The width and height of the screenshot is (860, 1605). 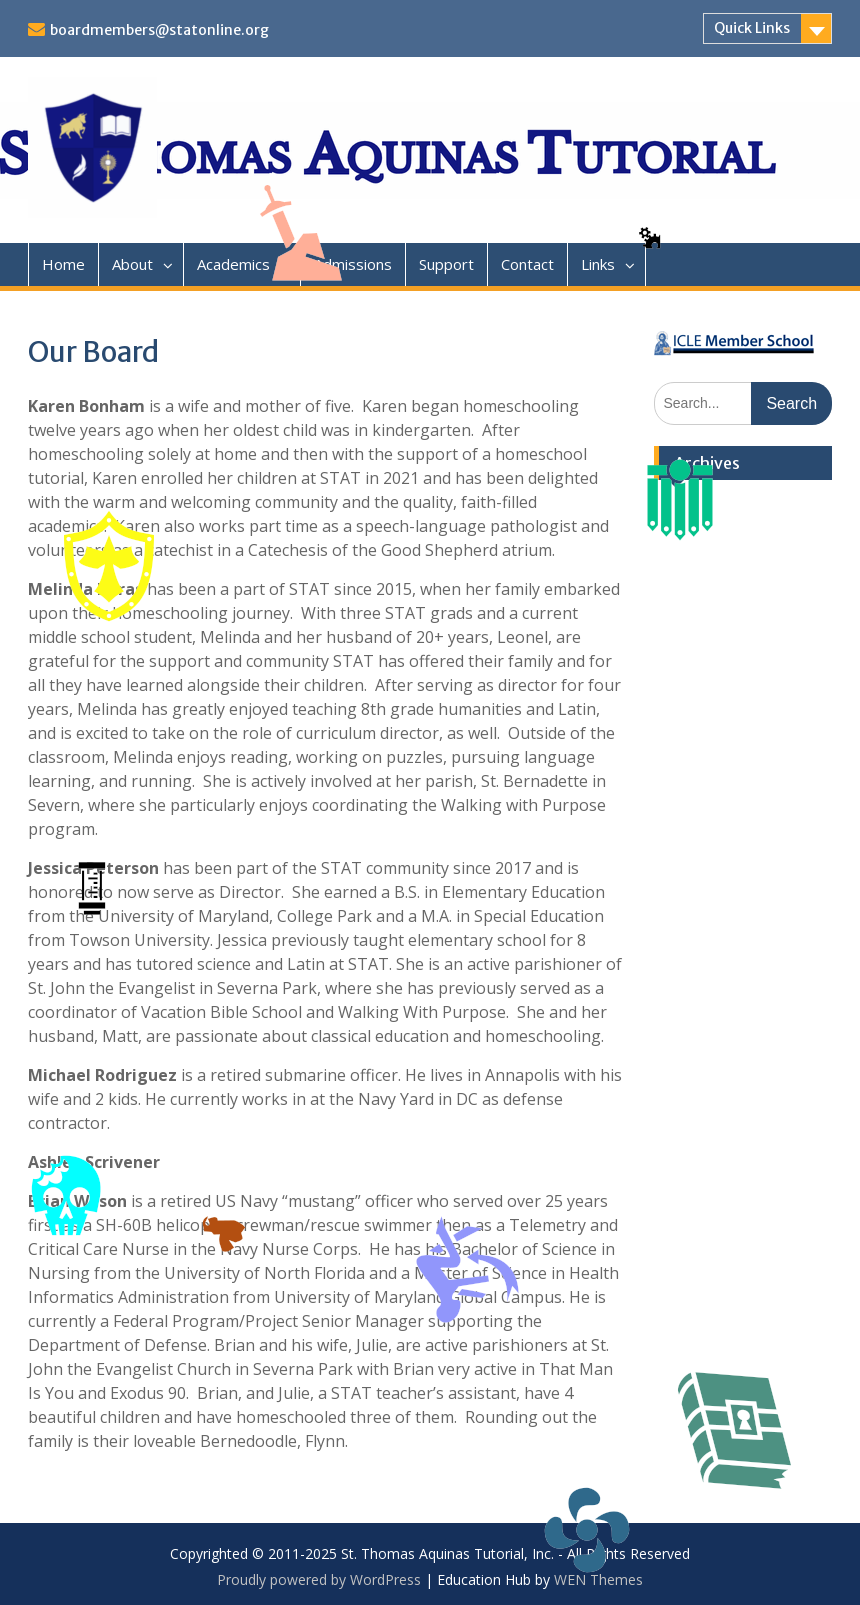 What do you see at coordinates (298, 232) in the screenshot?
I see `access legendary or rare items` at bounding box center [298, 232].